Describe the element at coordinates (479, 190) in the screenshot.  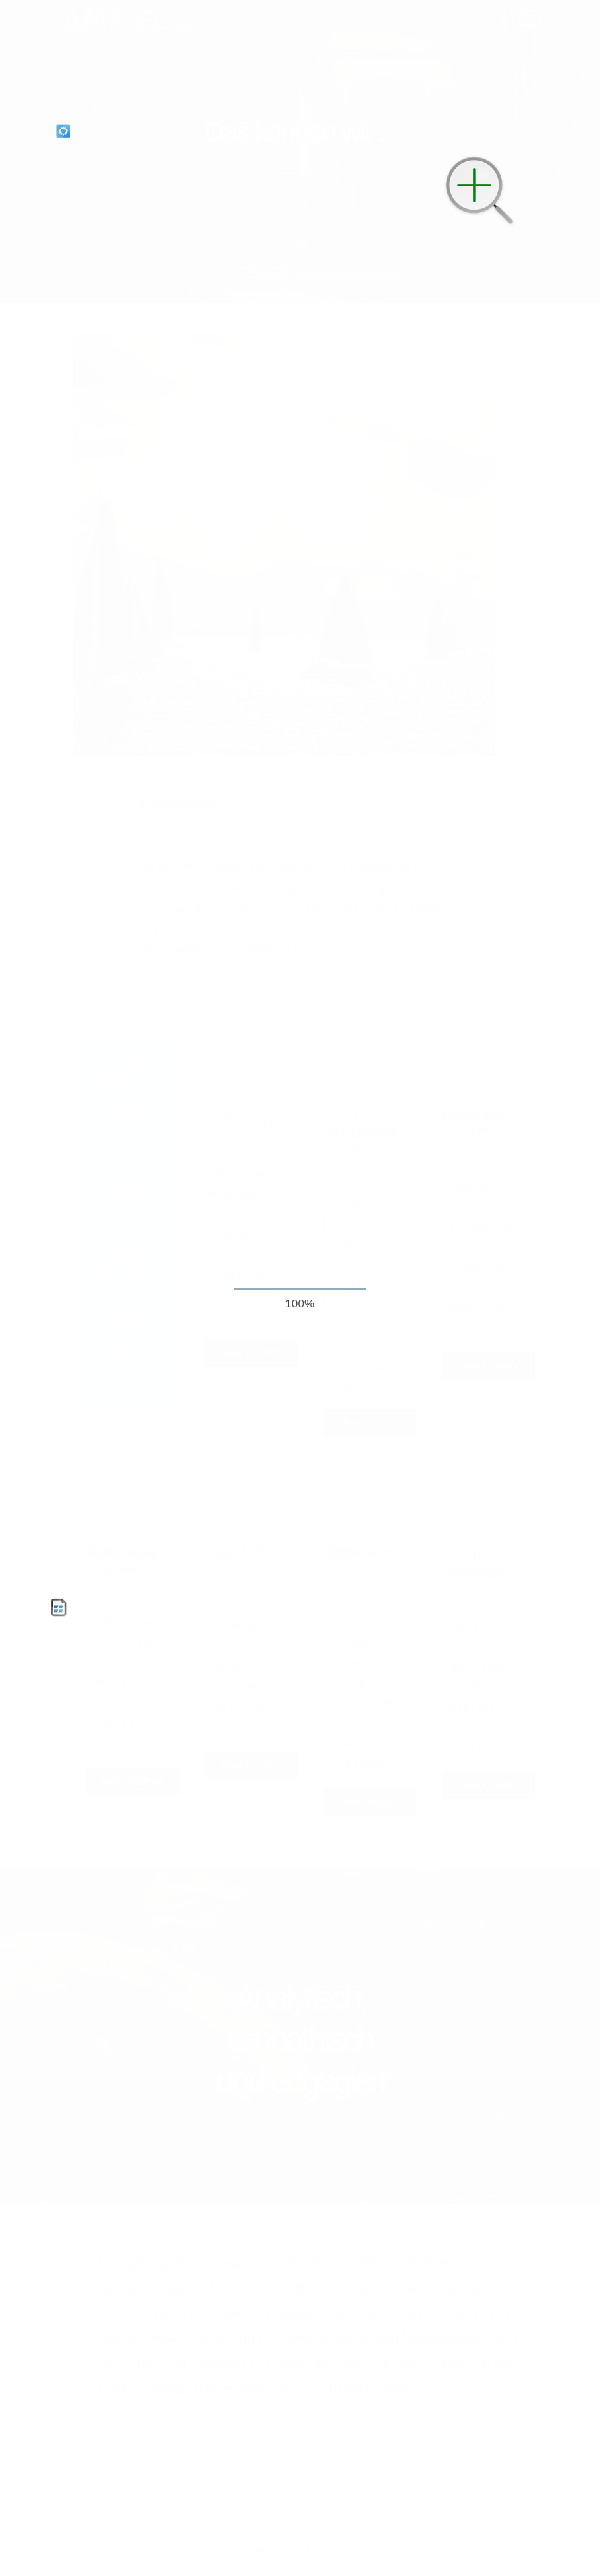
I see `zoom in on the current view` at that location.